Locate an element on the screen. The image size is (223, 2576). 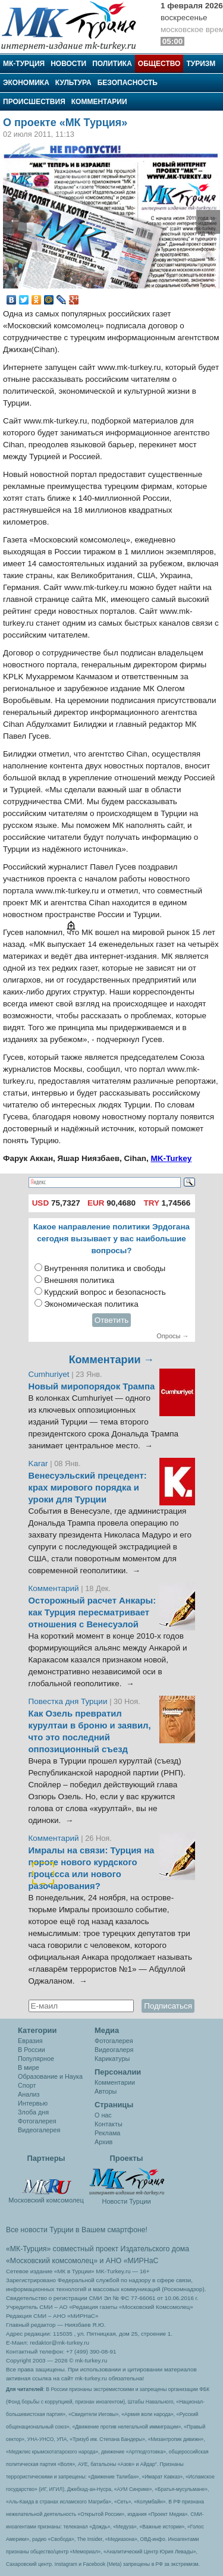
add a new reminder or alert is located at coordinates (71, 925).